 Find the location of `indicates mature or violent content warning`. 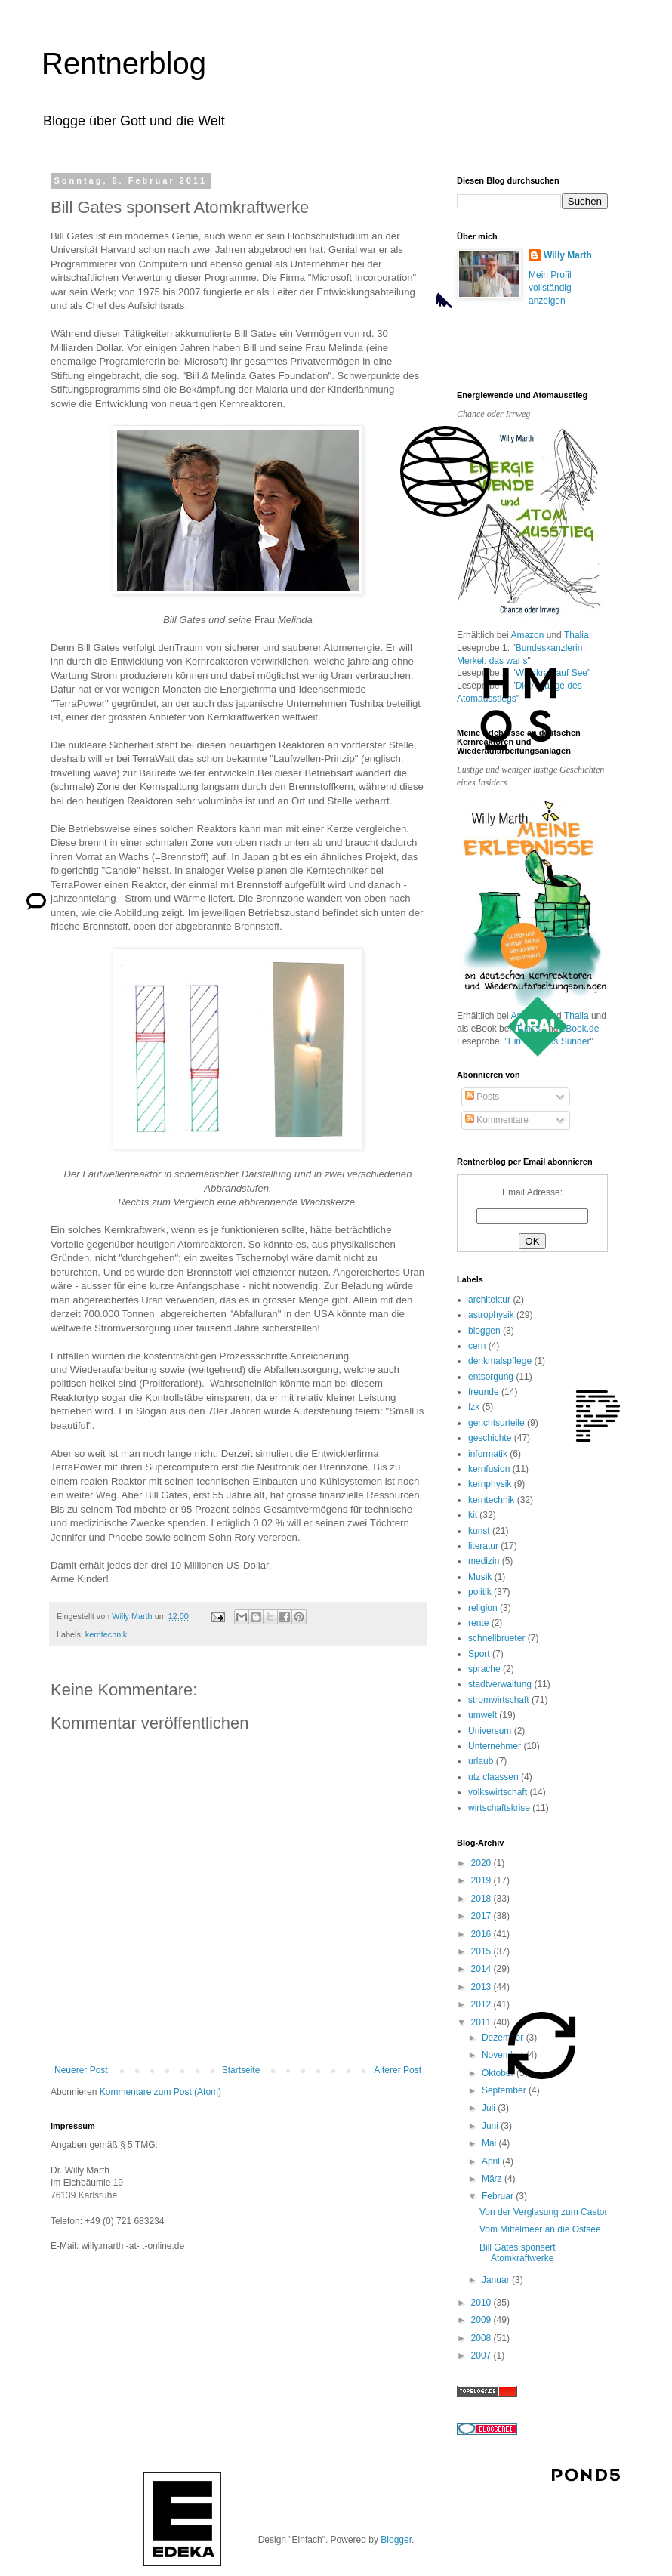

indicates mature or violent content warning is located at coordinates (444, 301).